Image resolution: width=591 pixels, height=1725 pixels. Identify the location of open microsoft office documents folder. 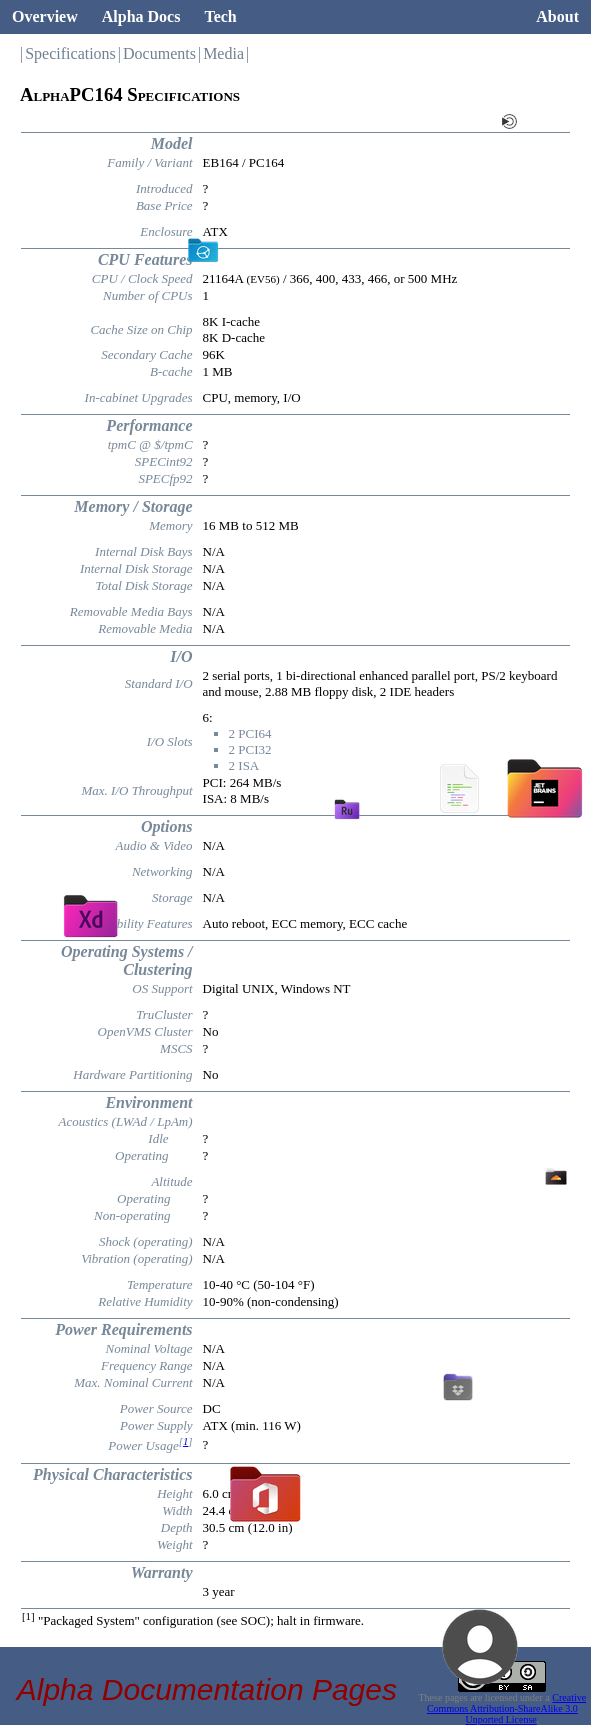
(265, 1496).